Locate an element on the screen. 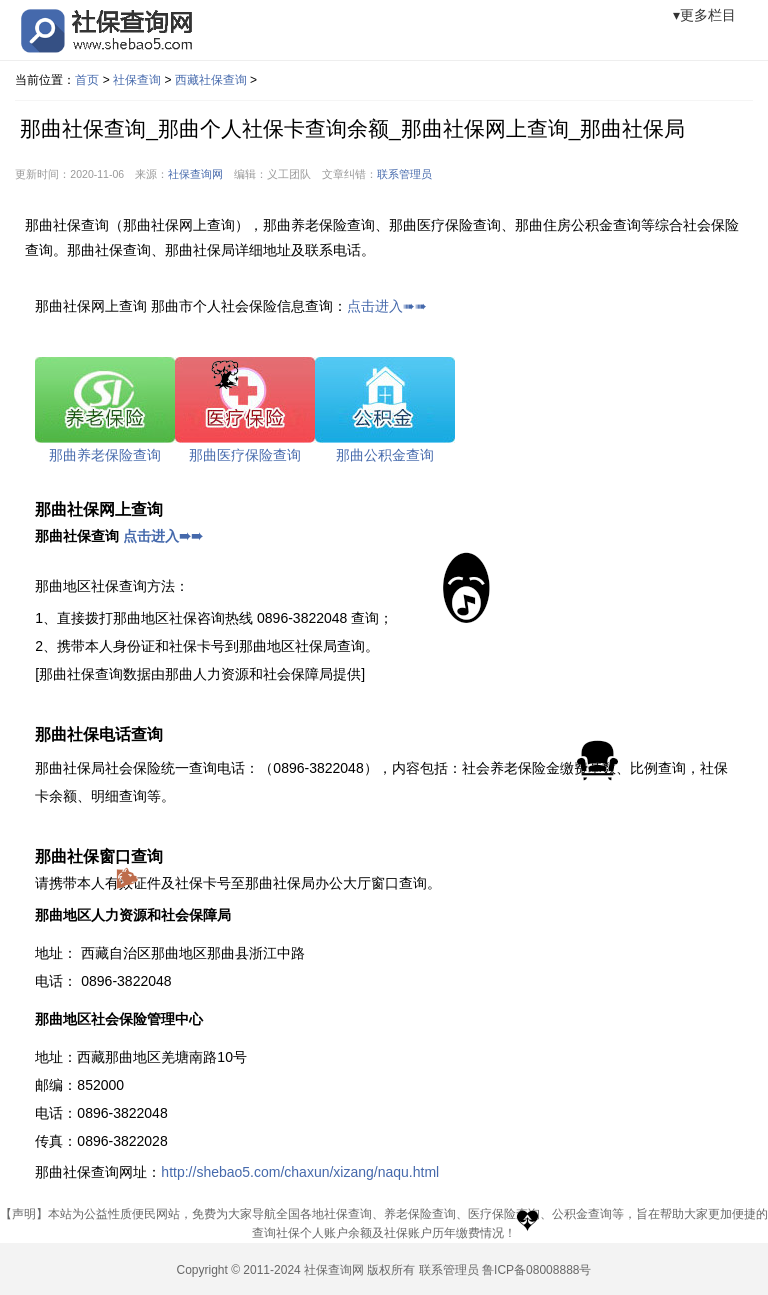 This screenshot has height=1295, width=768. browse furniture or home decor items is located at coordinates (597, 760).